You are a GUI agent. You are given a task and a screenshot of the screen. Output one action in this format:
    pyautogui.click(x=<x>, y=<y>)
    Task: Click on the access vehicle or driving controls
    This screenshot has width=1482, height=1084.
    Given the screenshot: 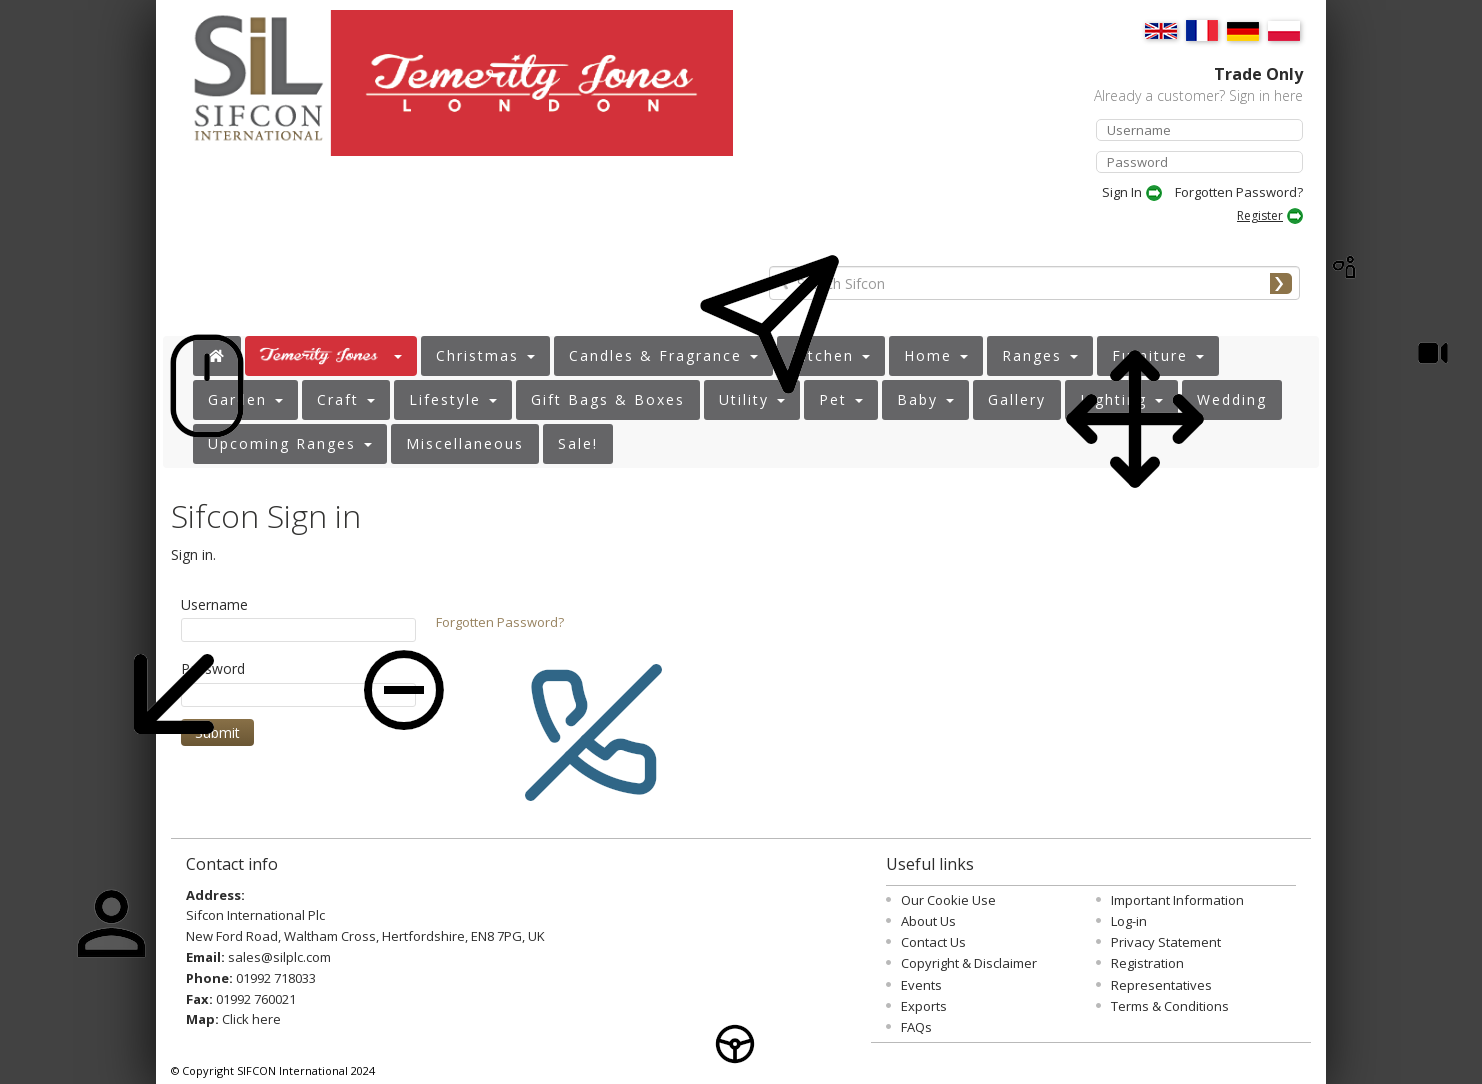 What is the action you would take?
    pyautogui.click(x=735, y=1044)
    